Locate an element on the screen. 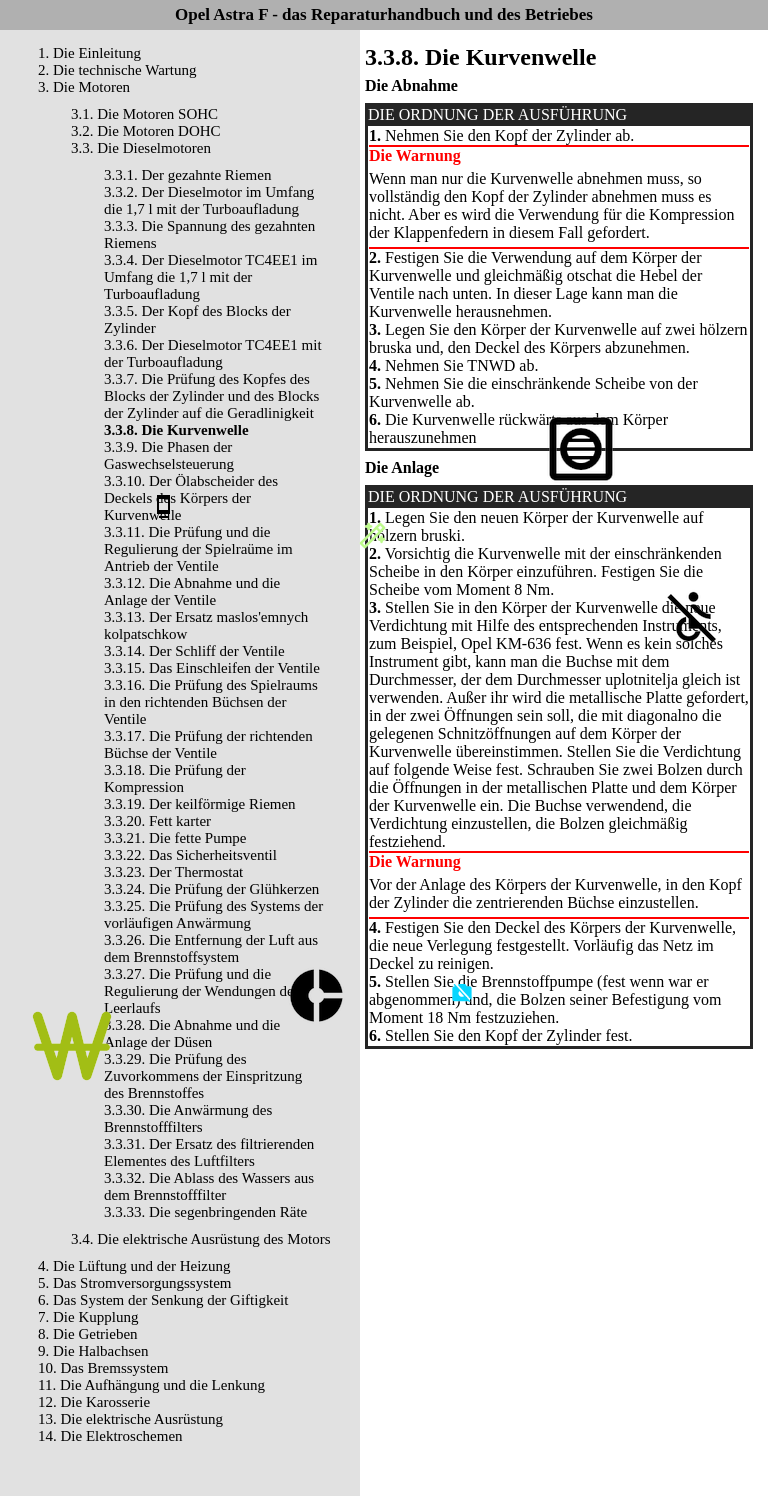 The height and width of the screenshot is (1496, 768). view analytics or statistics breakdown is located at coordinates (316, 995).